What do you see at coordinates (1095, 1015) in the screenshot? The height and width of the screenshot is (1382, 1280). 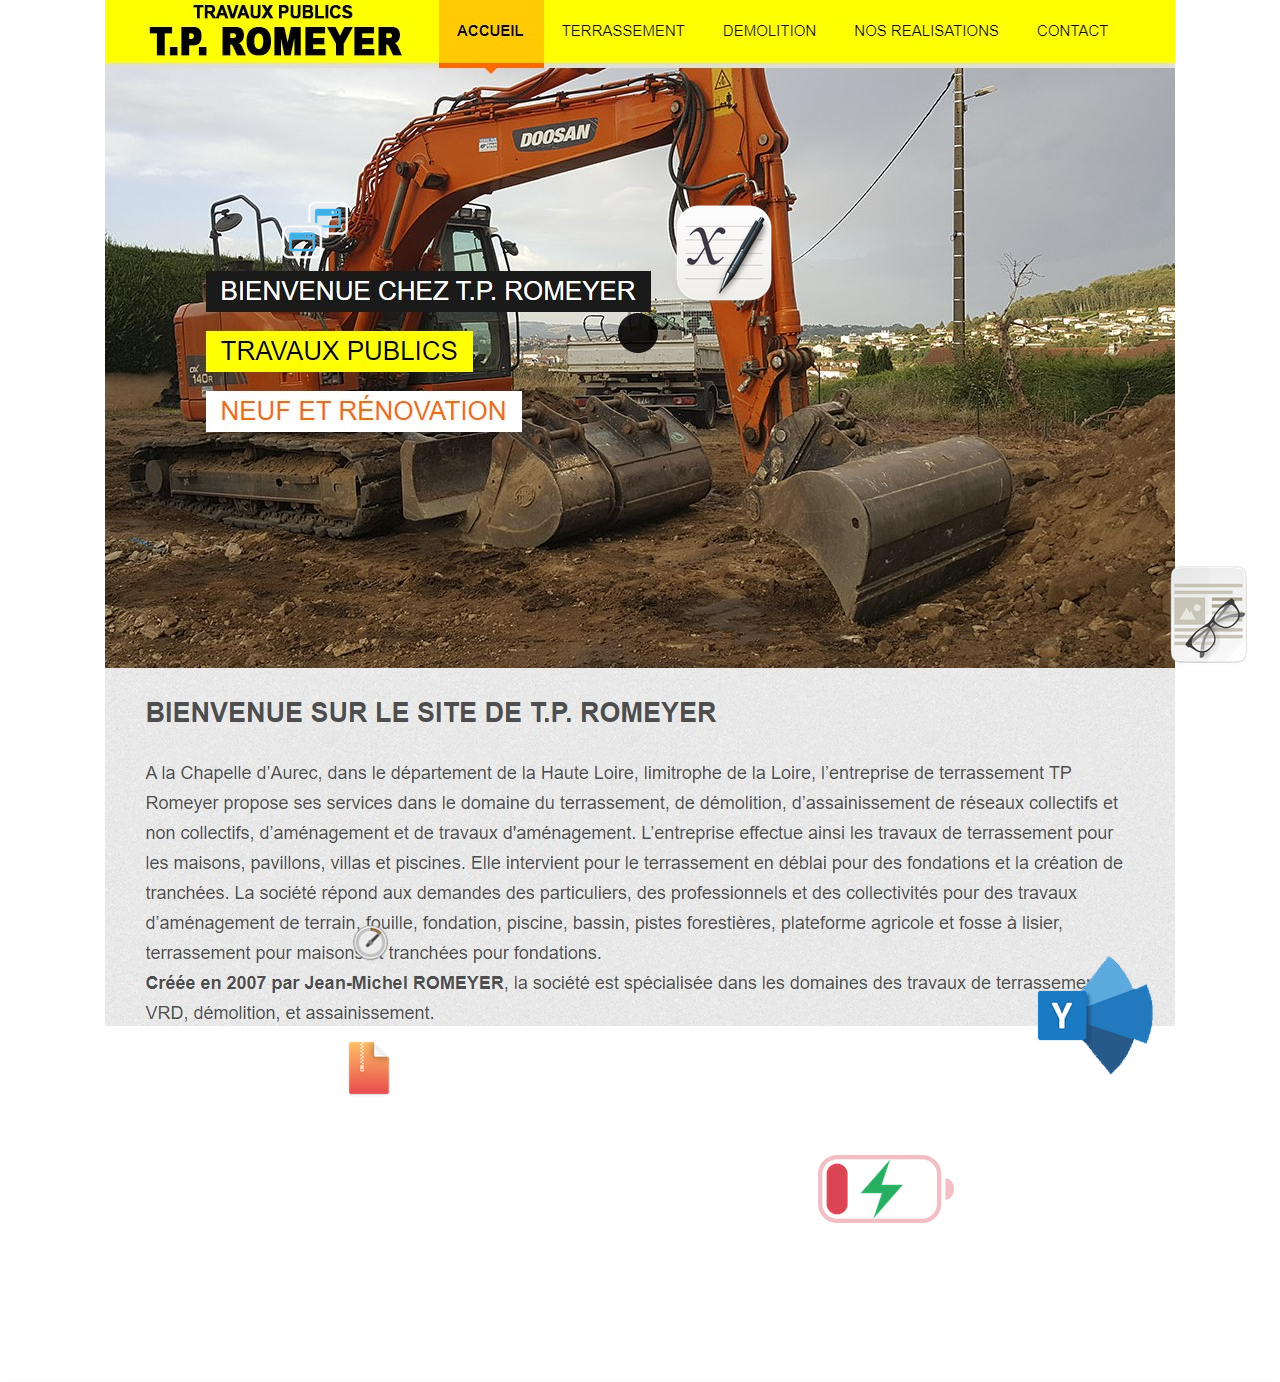 I see `open Microsoft Yammer app` at bounding box center [1095, 1015].